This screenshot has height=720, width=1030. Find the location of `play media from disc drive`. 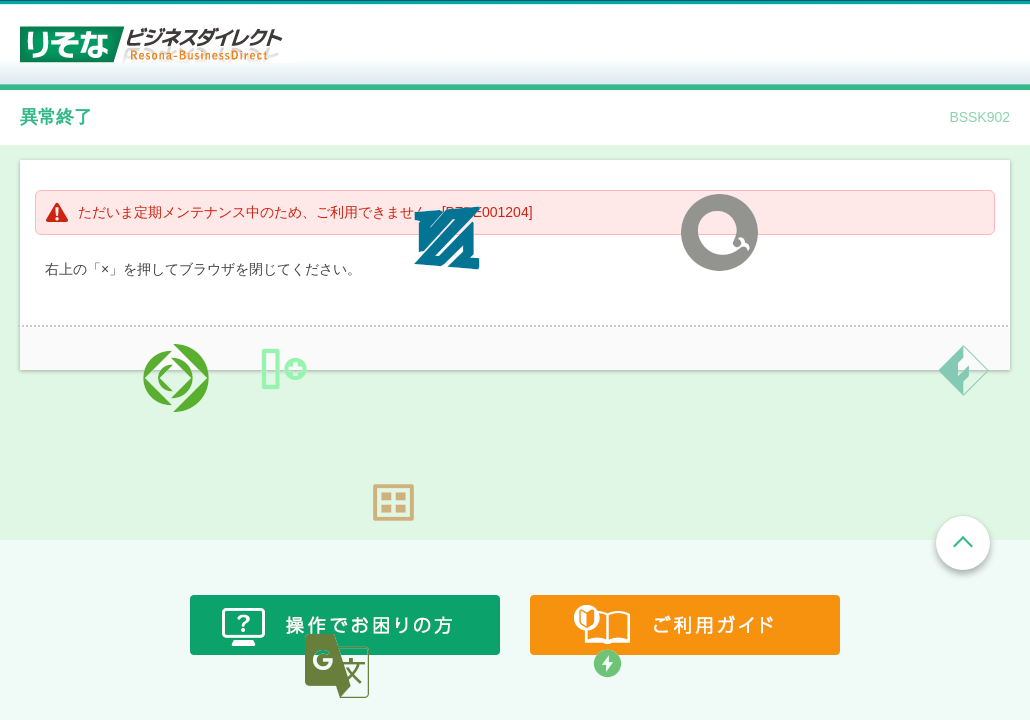

play media from disc drive is located at coordinates (607, 663).